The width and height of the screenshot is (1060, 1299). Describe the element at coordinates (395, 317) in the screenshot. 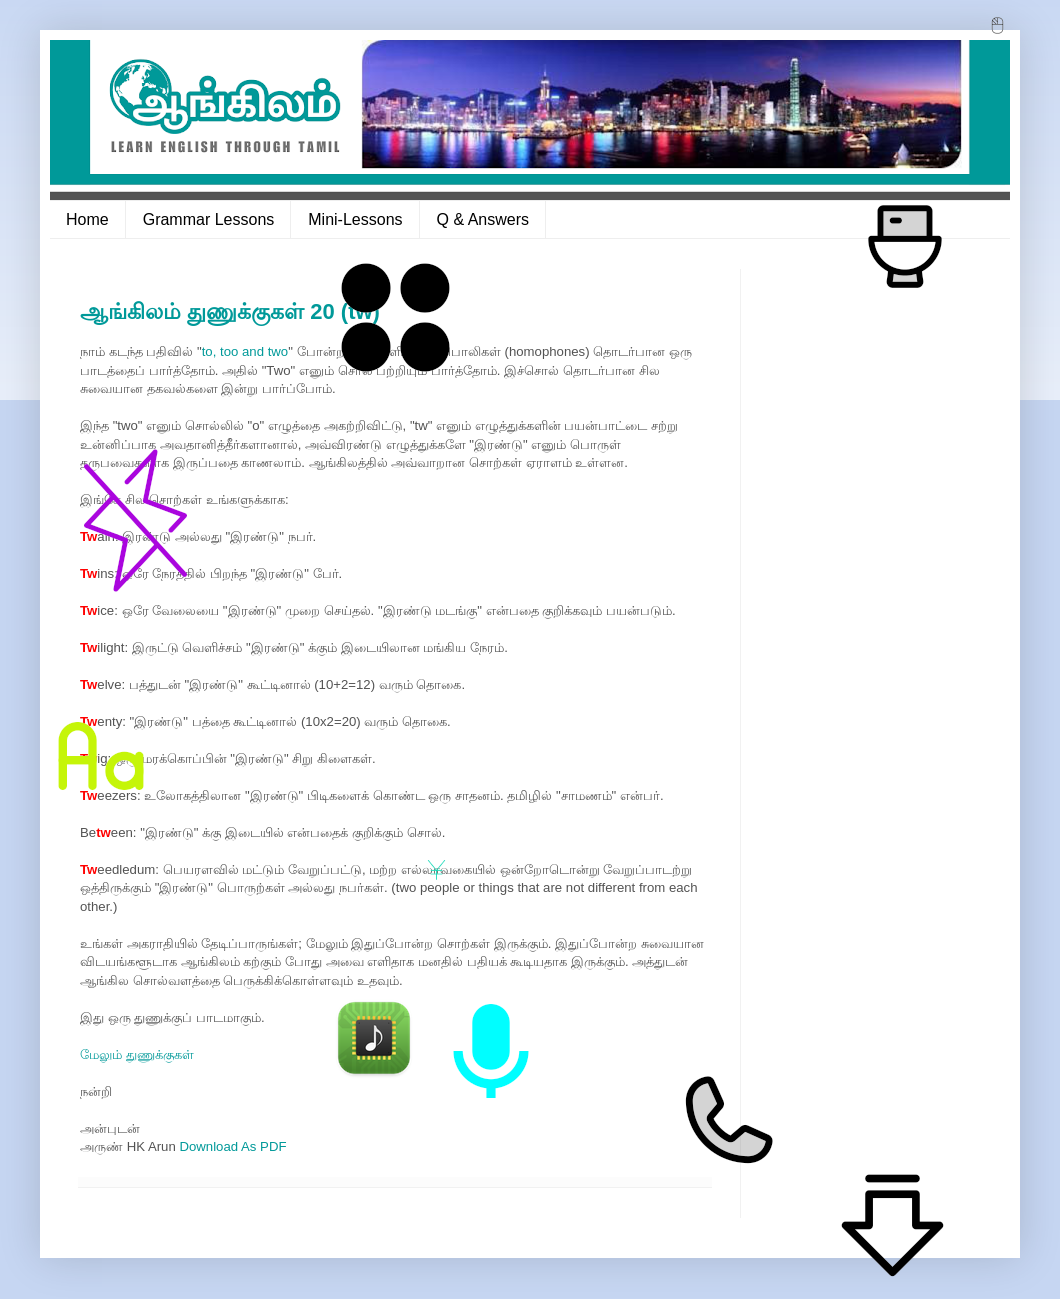

I see `open app grid or launcher` at that location.